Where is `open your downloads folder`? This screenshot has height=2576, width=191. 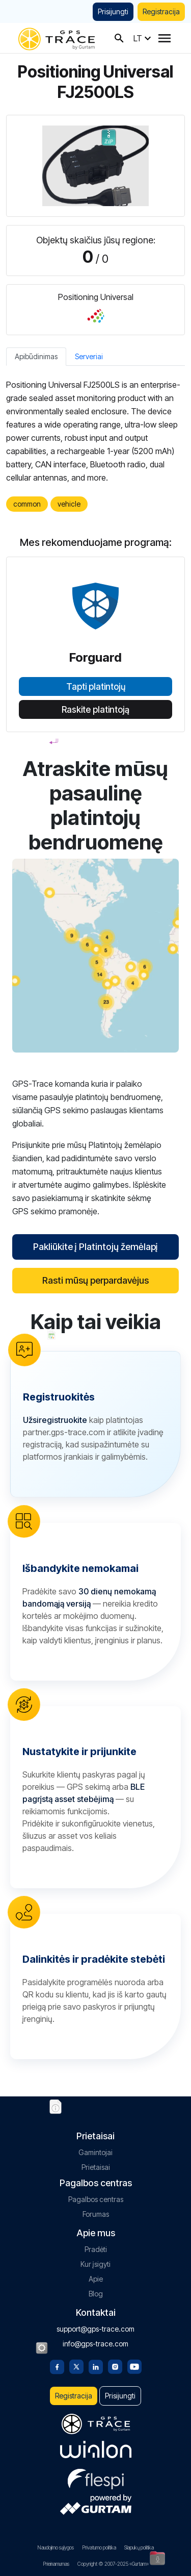 open your downloads folder is located at coordinates (157, 2558).